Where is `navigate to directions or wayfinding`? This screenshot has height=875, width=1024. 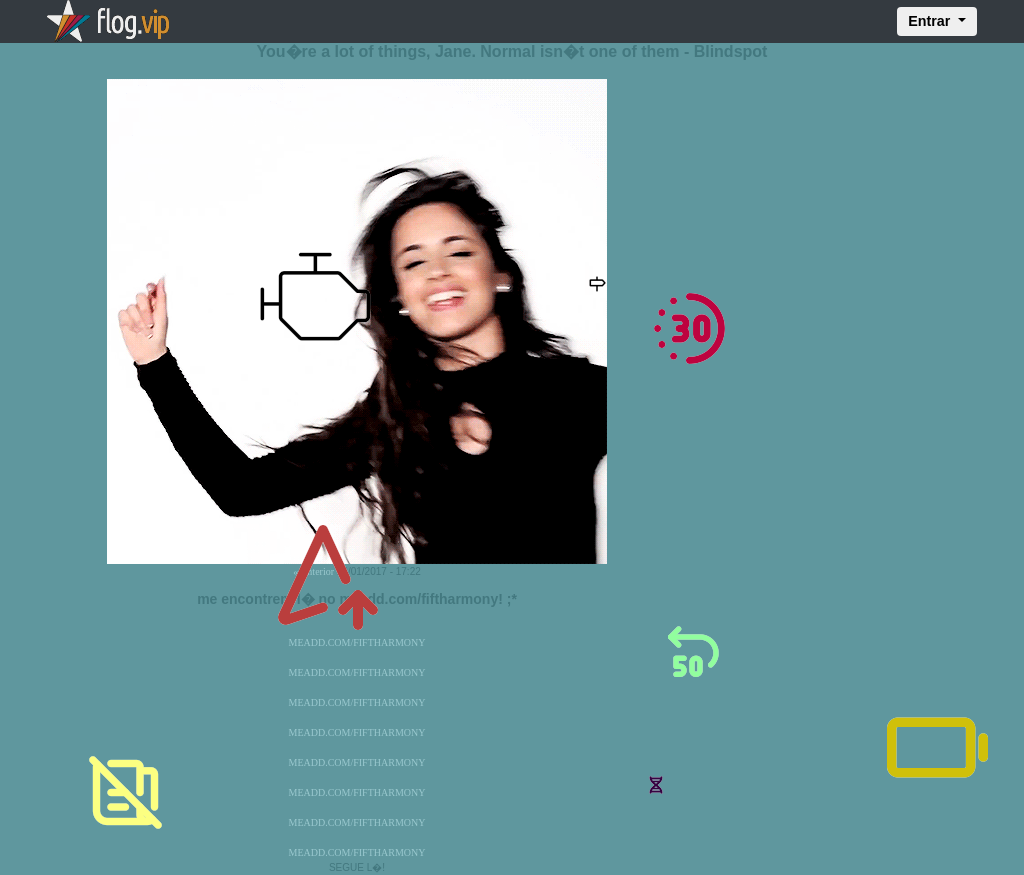 navigate to directions or wayfinding is located at coordinates (597, 284).